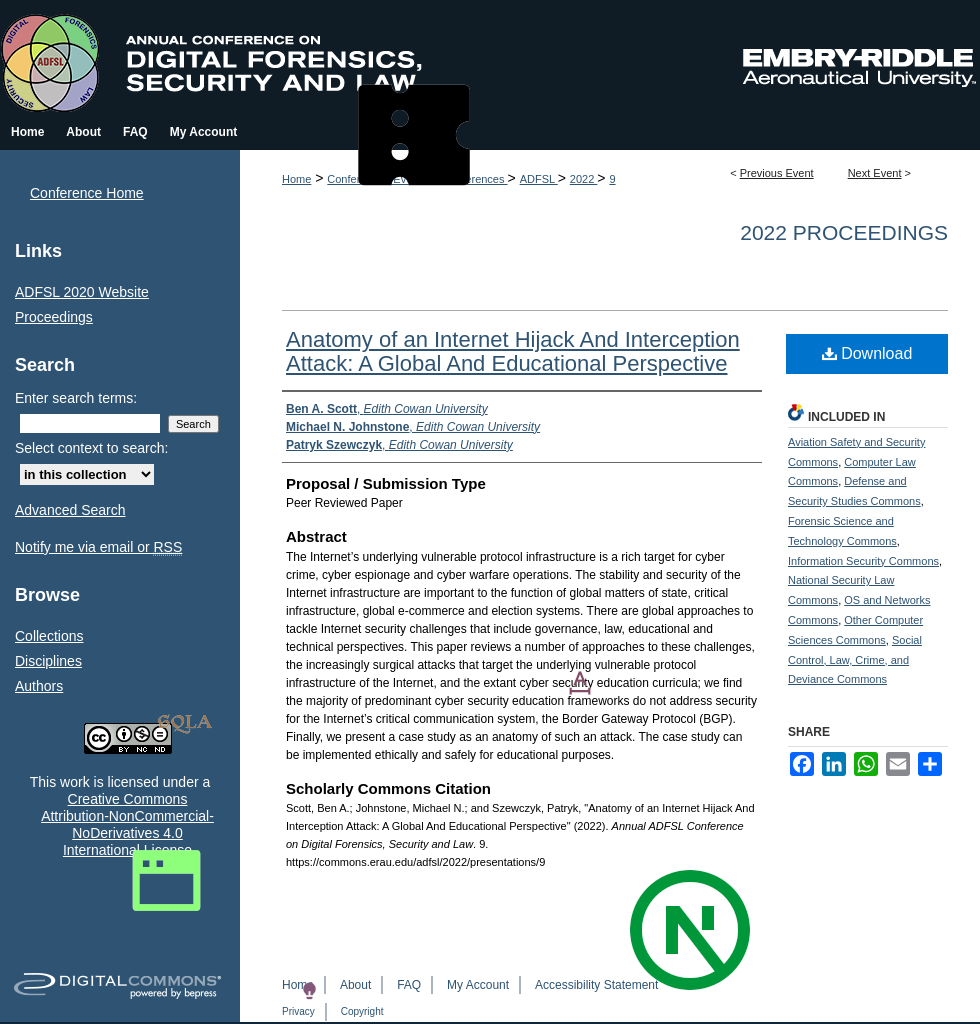 The height and width of the screenshot is (1024, 980). Describe the element at coordinates (690, 930) in the screenshot. I see `Next.js framework logo` at that location.